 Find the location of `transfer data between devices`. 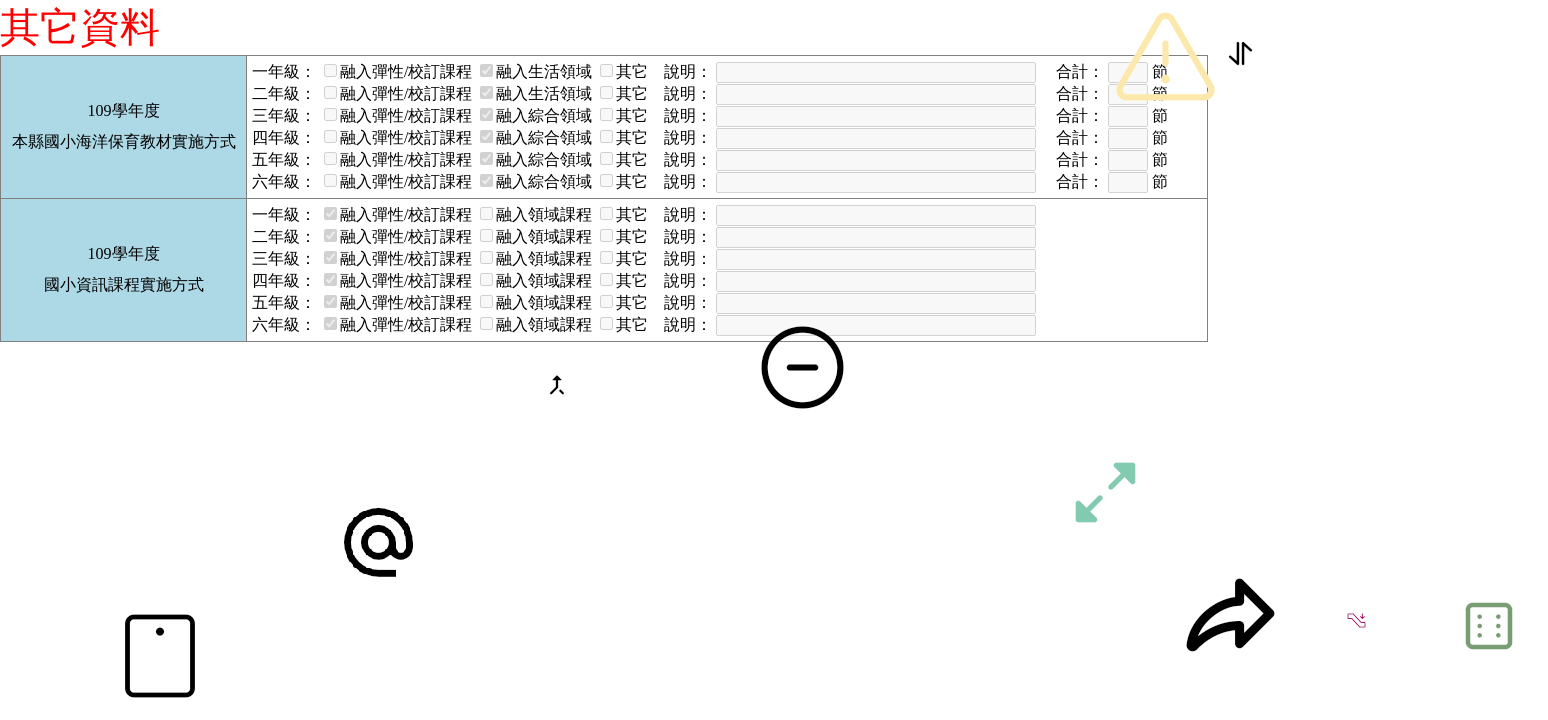

transfer data between devices is located at coordinates (1240, 53).